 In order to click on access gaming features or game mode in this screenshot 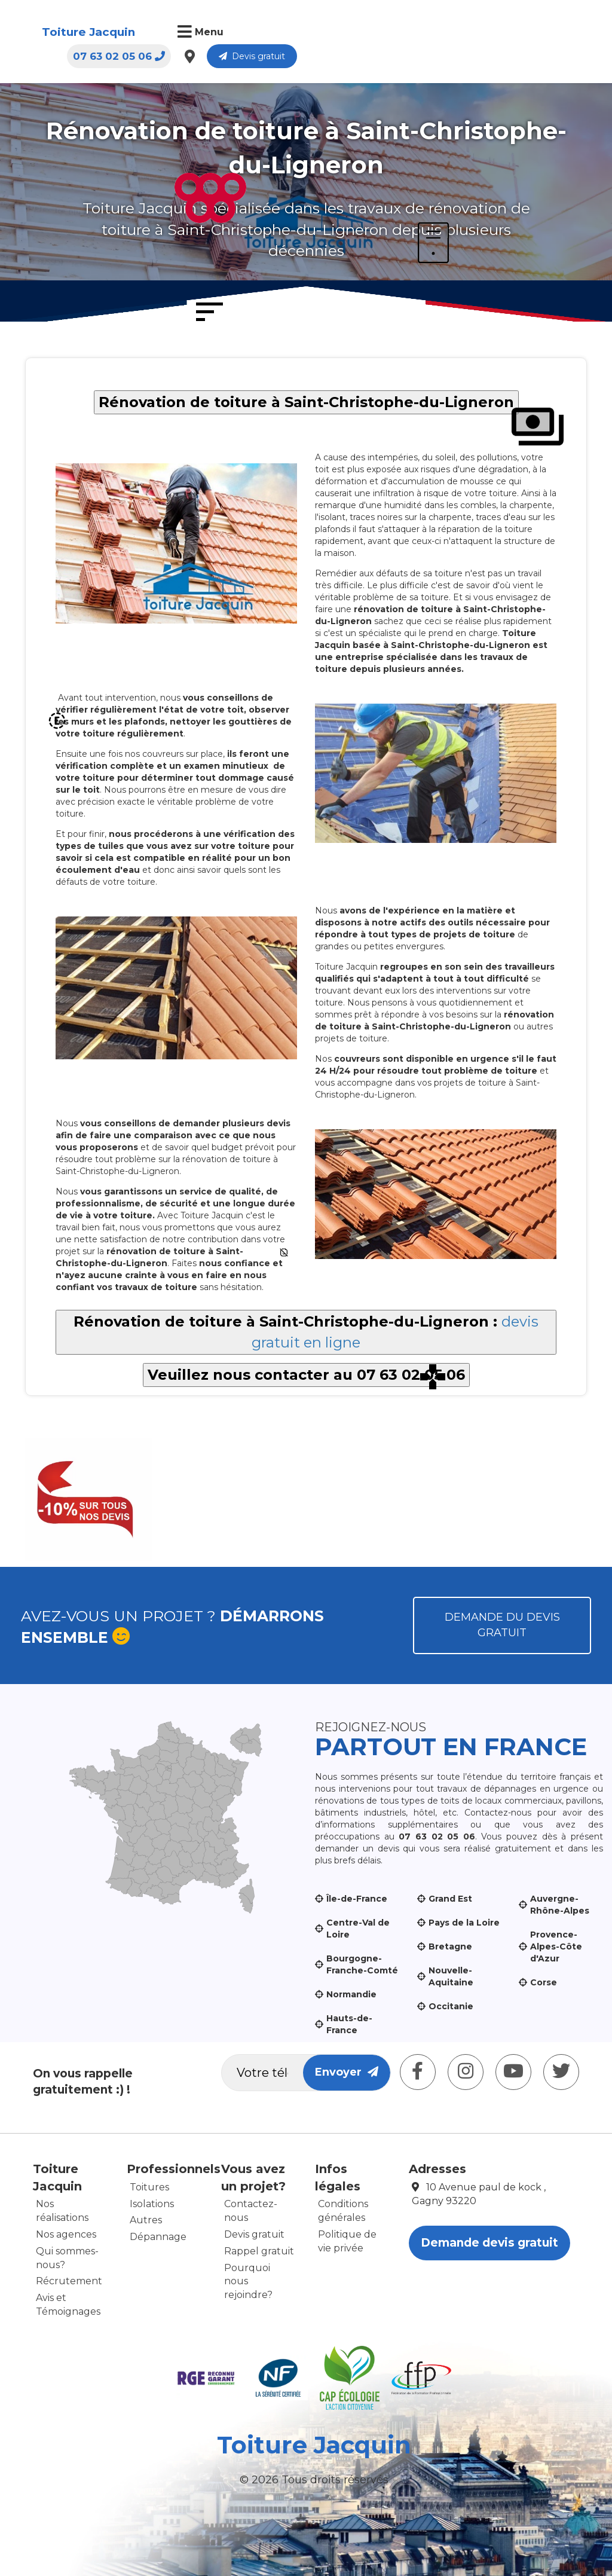, I will do `click(433, 1377)`.